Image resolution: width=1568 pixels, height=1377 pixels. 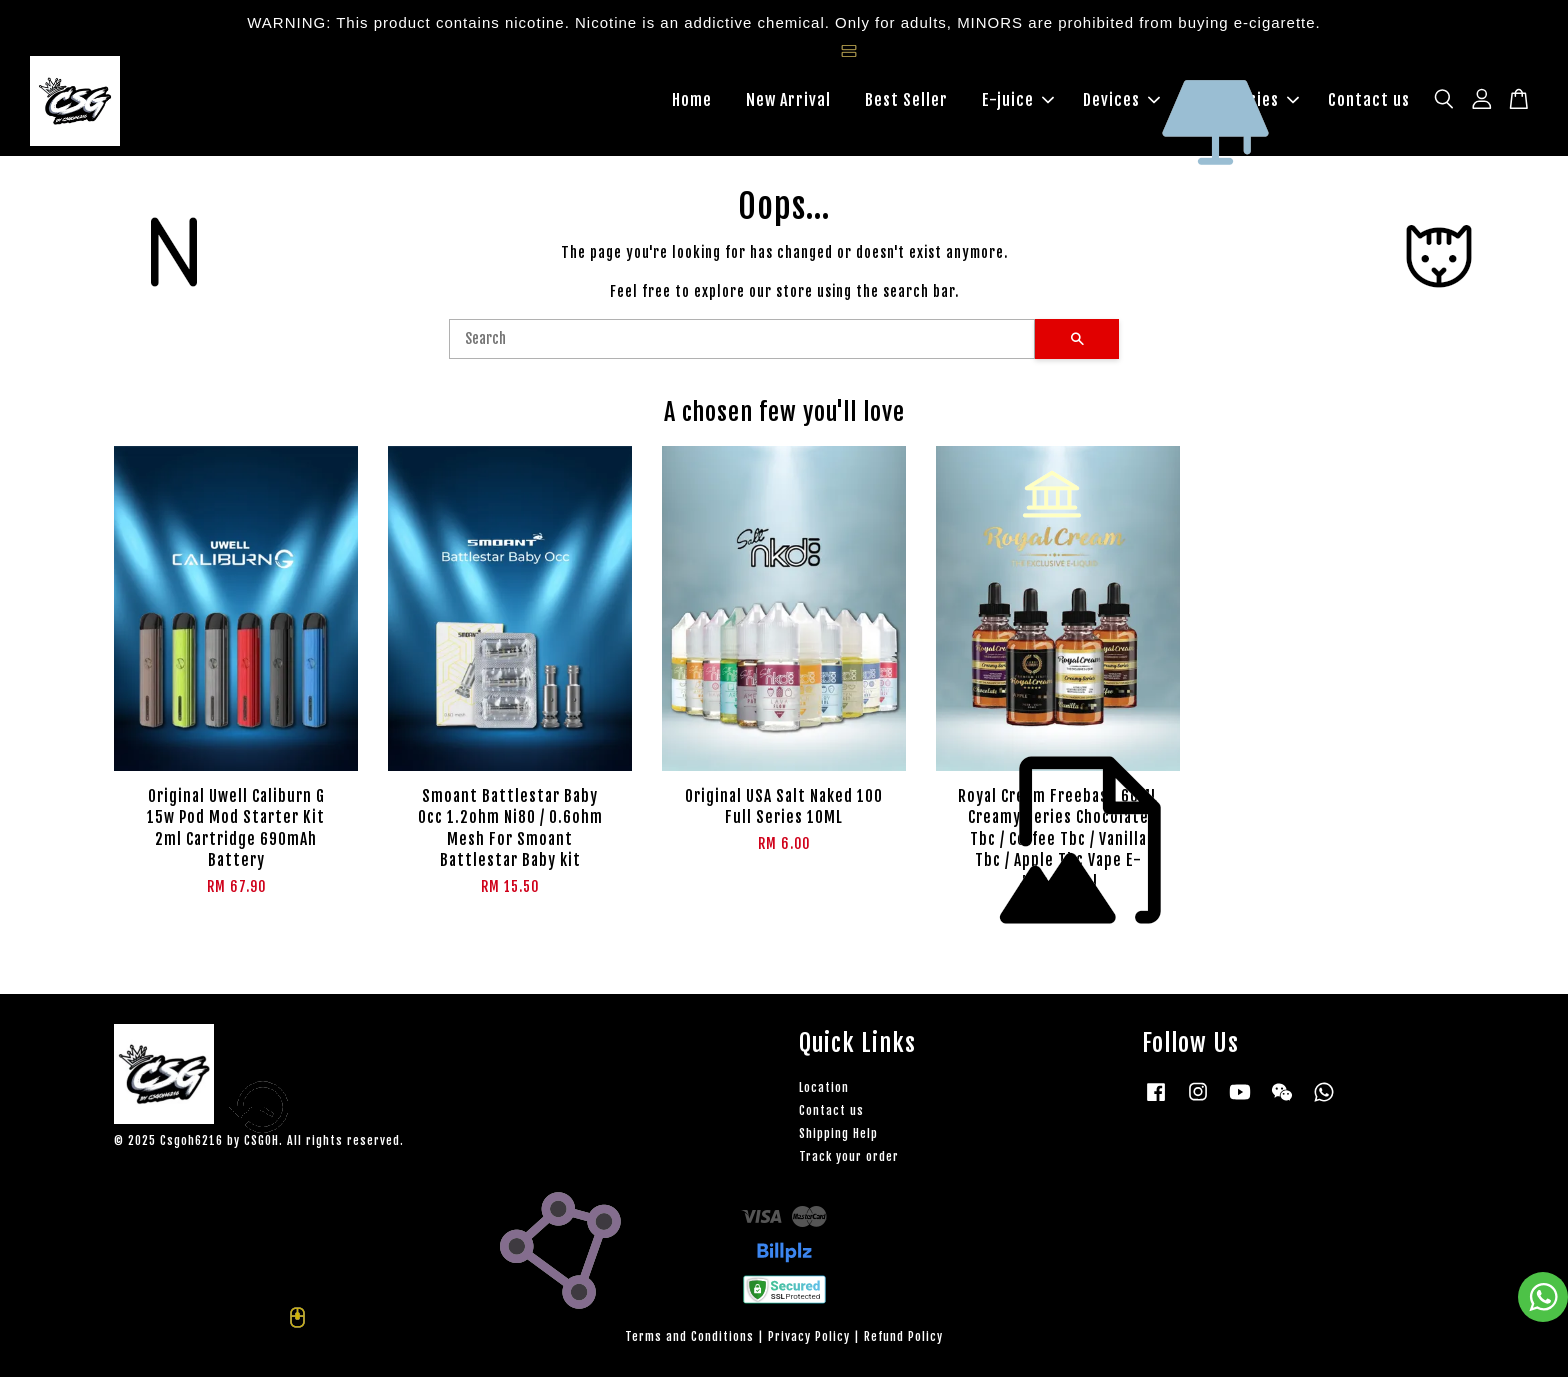 What do you see at coordinates (260, 1107) in the screenshot?
I see `view browsing or activity history` at bounding box center [260, 1107].